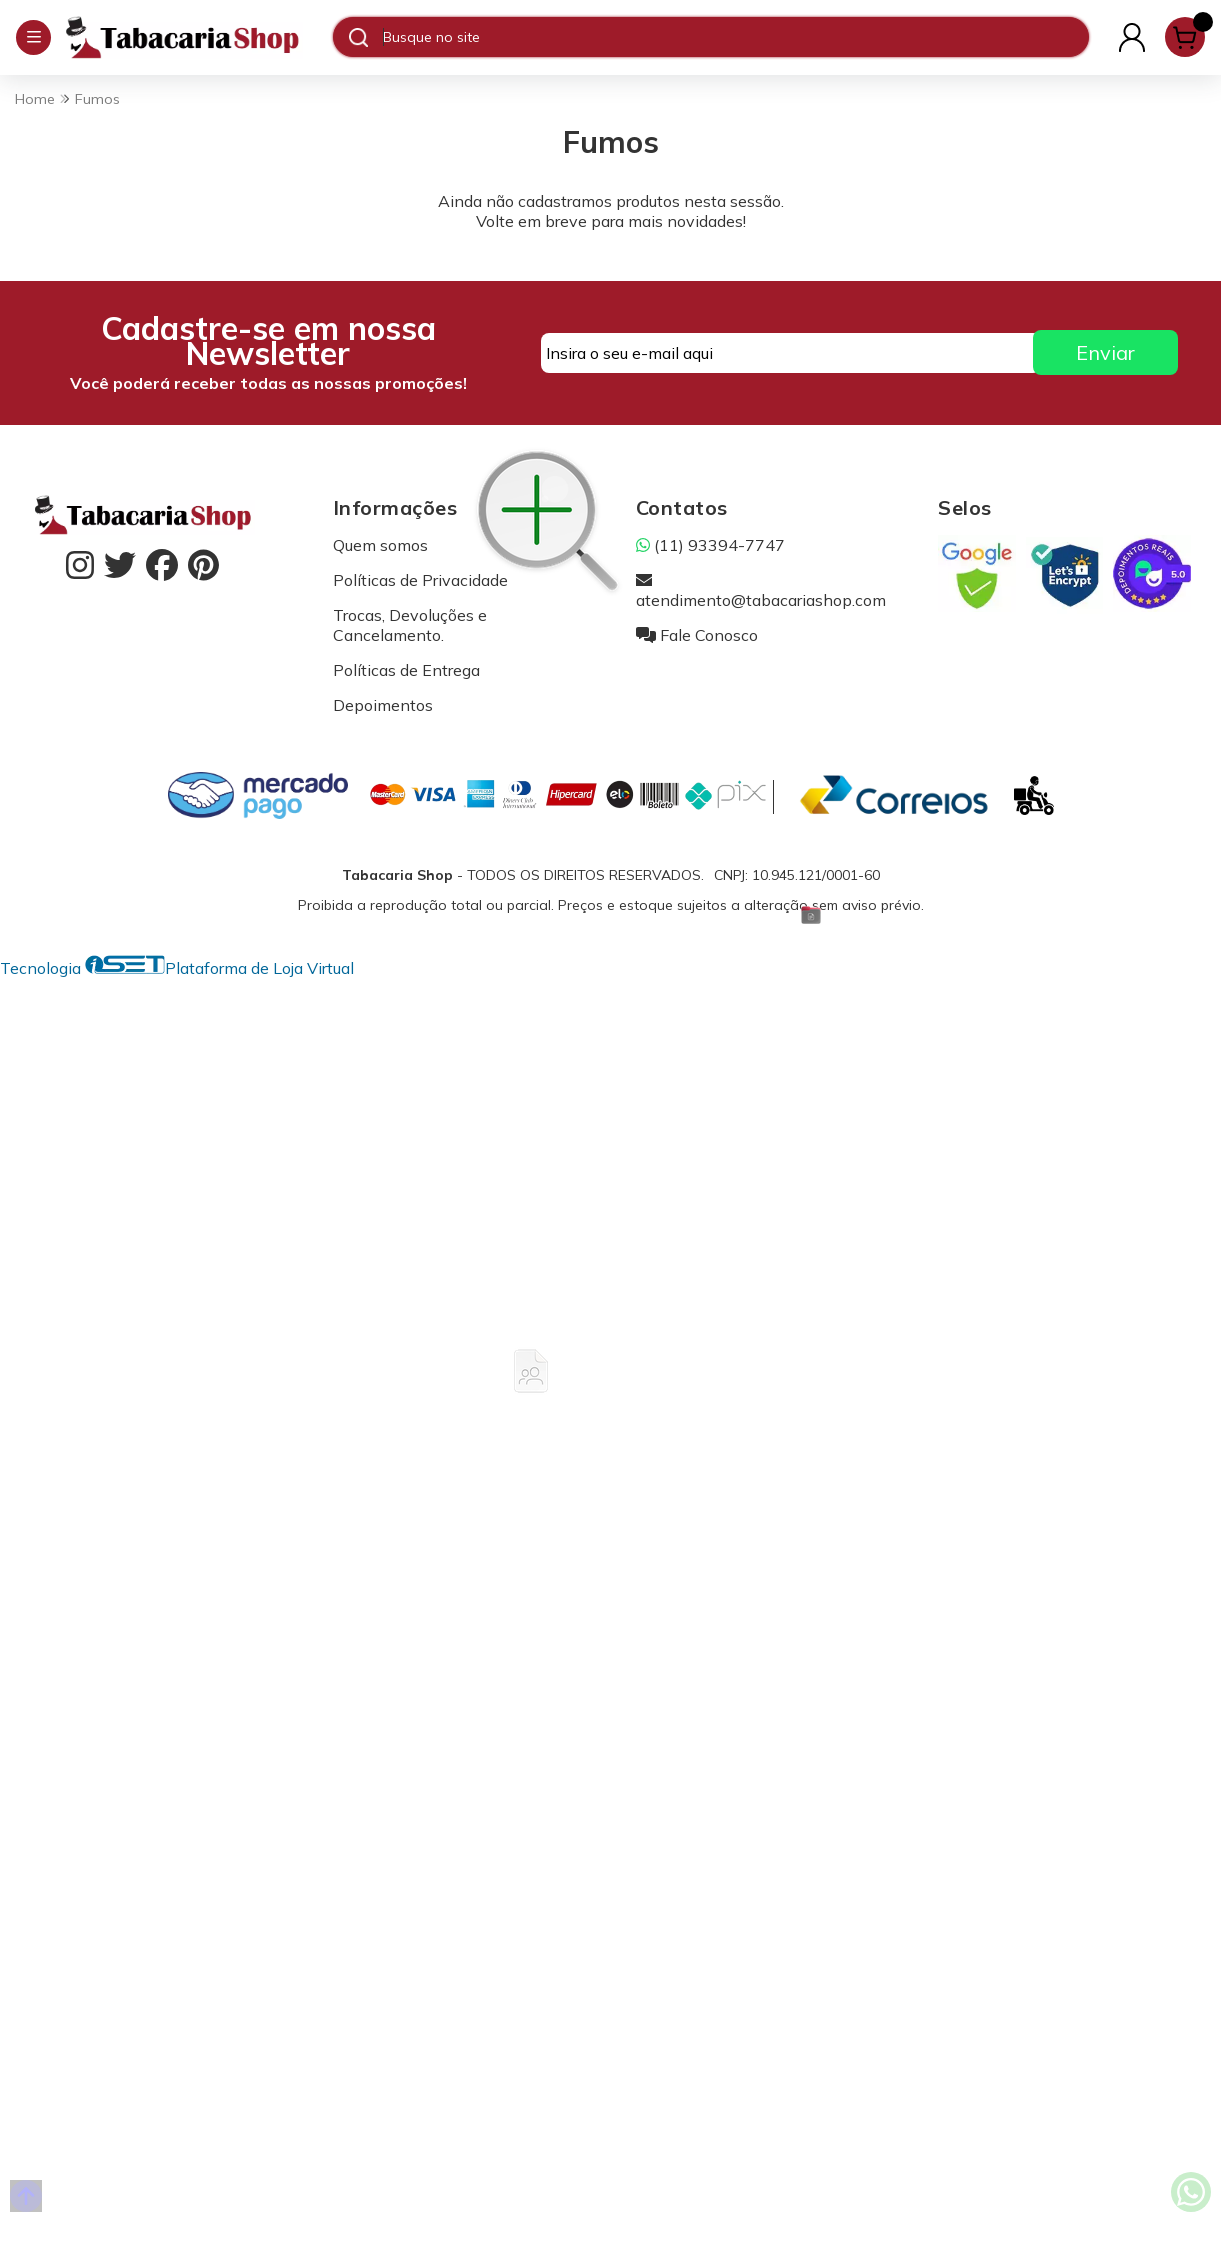  Describe the element at coordinates (811, 915) in the screenshot. I see `open your documents folder` at that location.